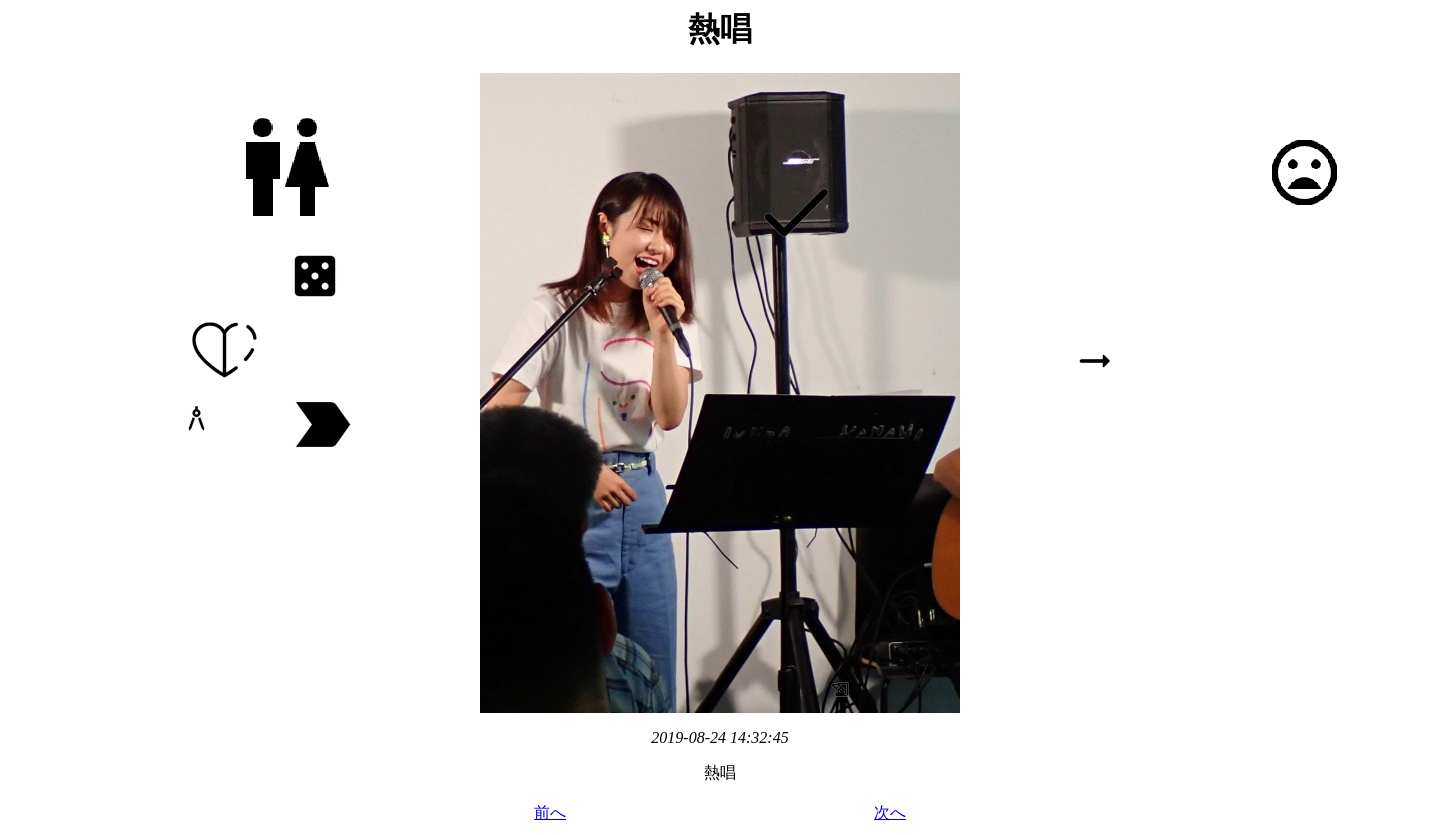 This screenshot has height=835, width=1440. What do you see at coordinates (321, 424) in the screenshot?
I see `mark a message or item as important` at bounding box center [321, 424].